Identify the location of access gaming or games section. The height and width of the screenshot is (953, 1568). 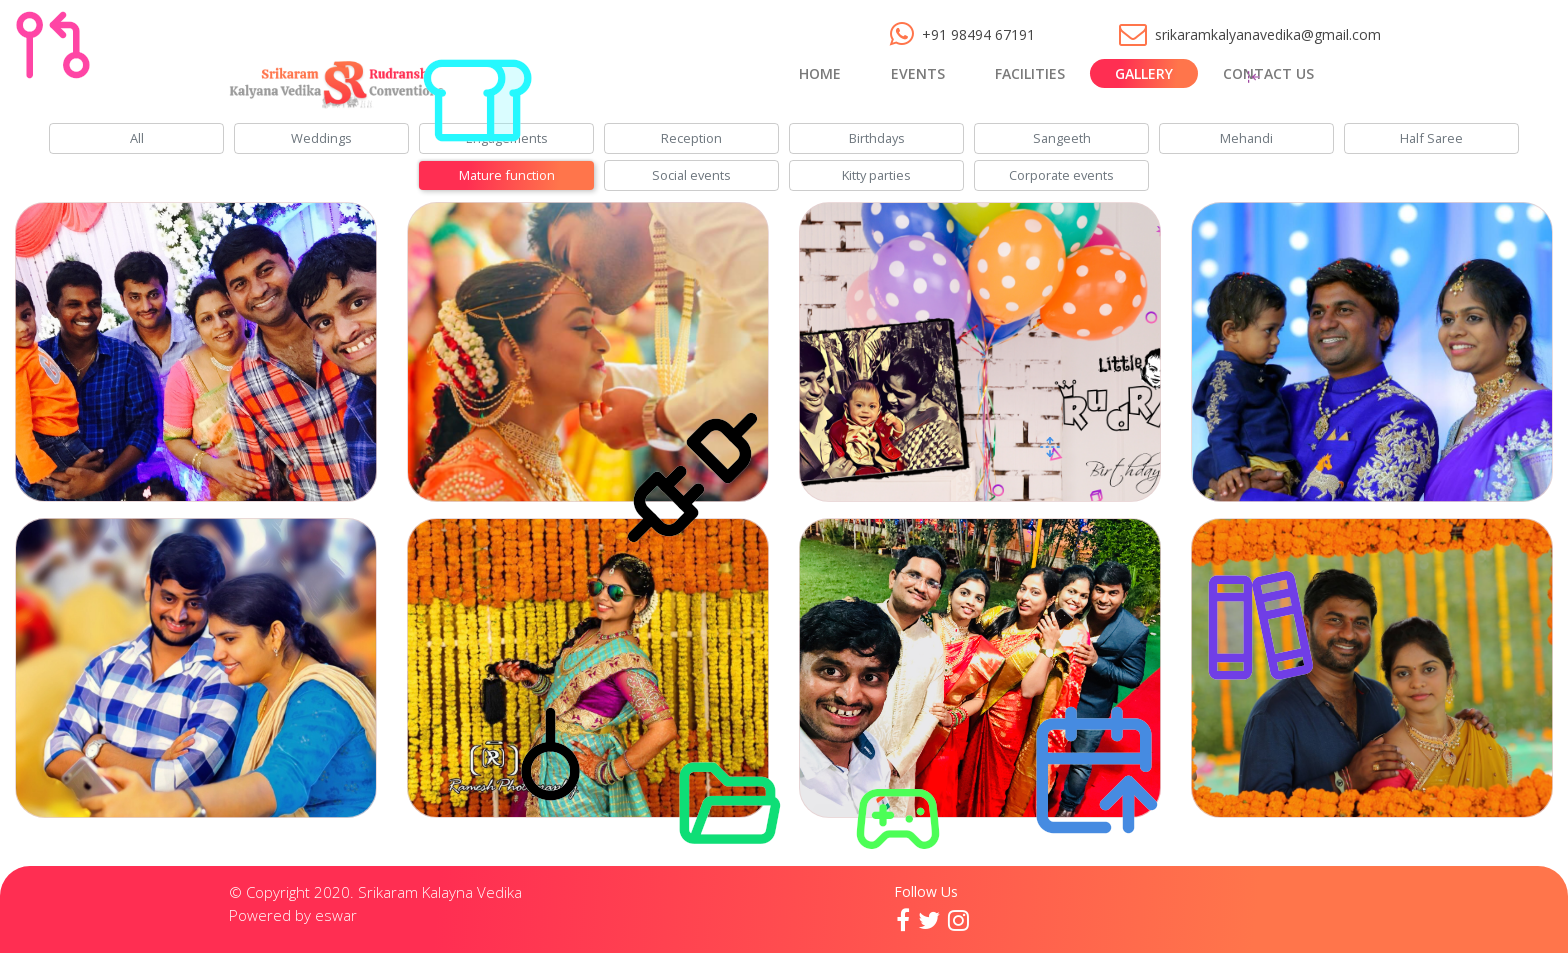
(898, 819).